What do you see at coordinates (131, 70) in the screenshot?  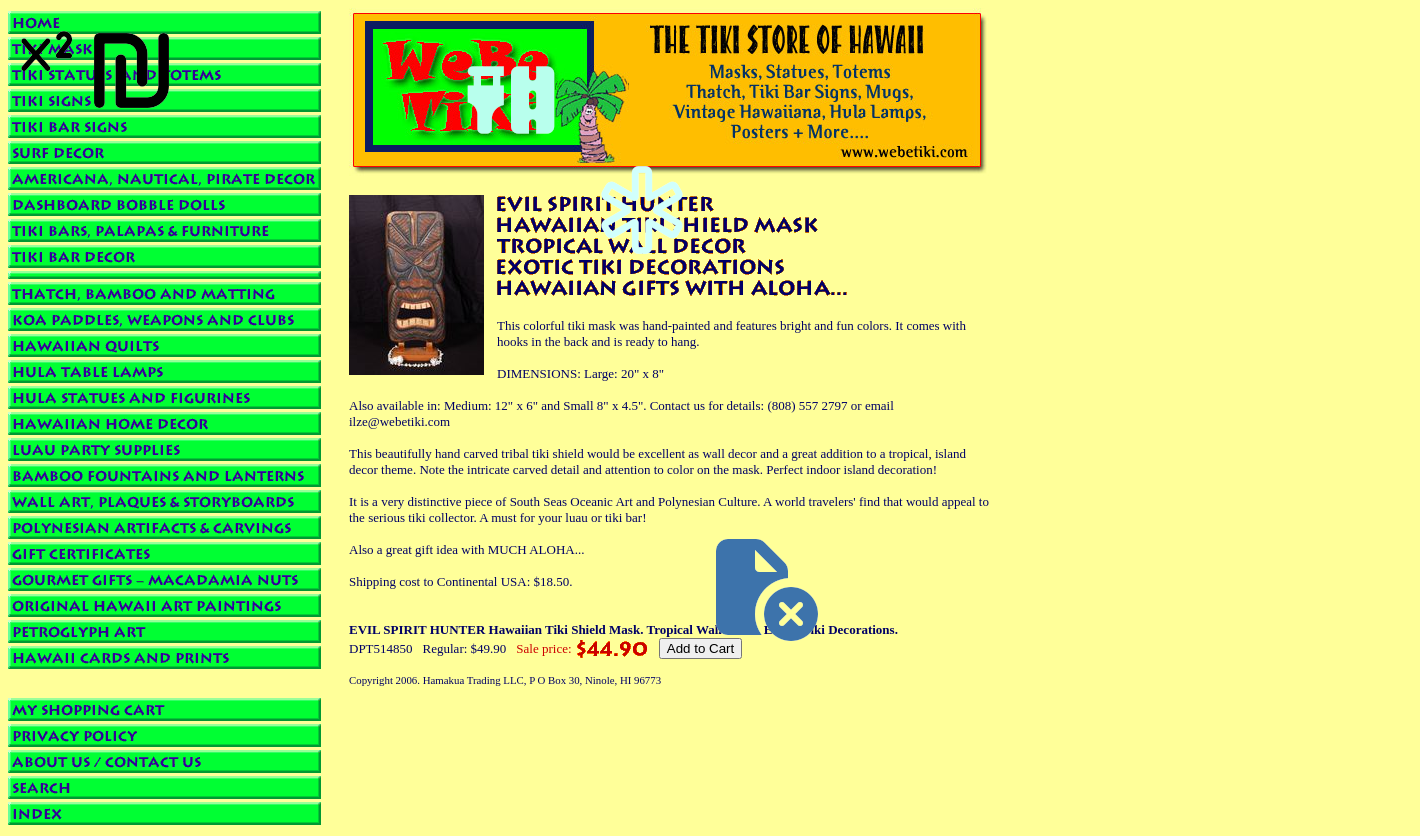 I see `indicates Israeli new shekel currency` at bounding box center [131, 70].